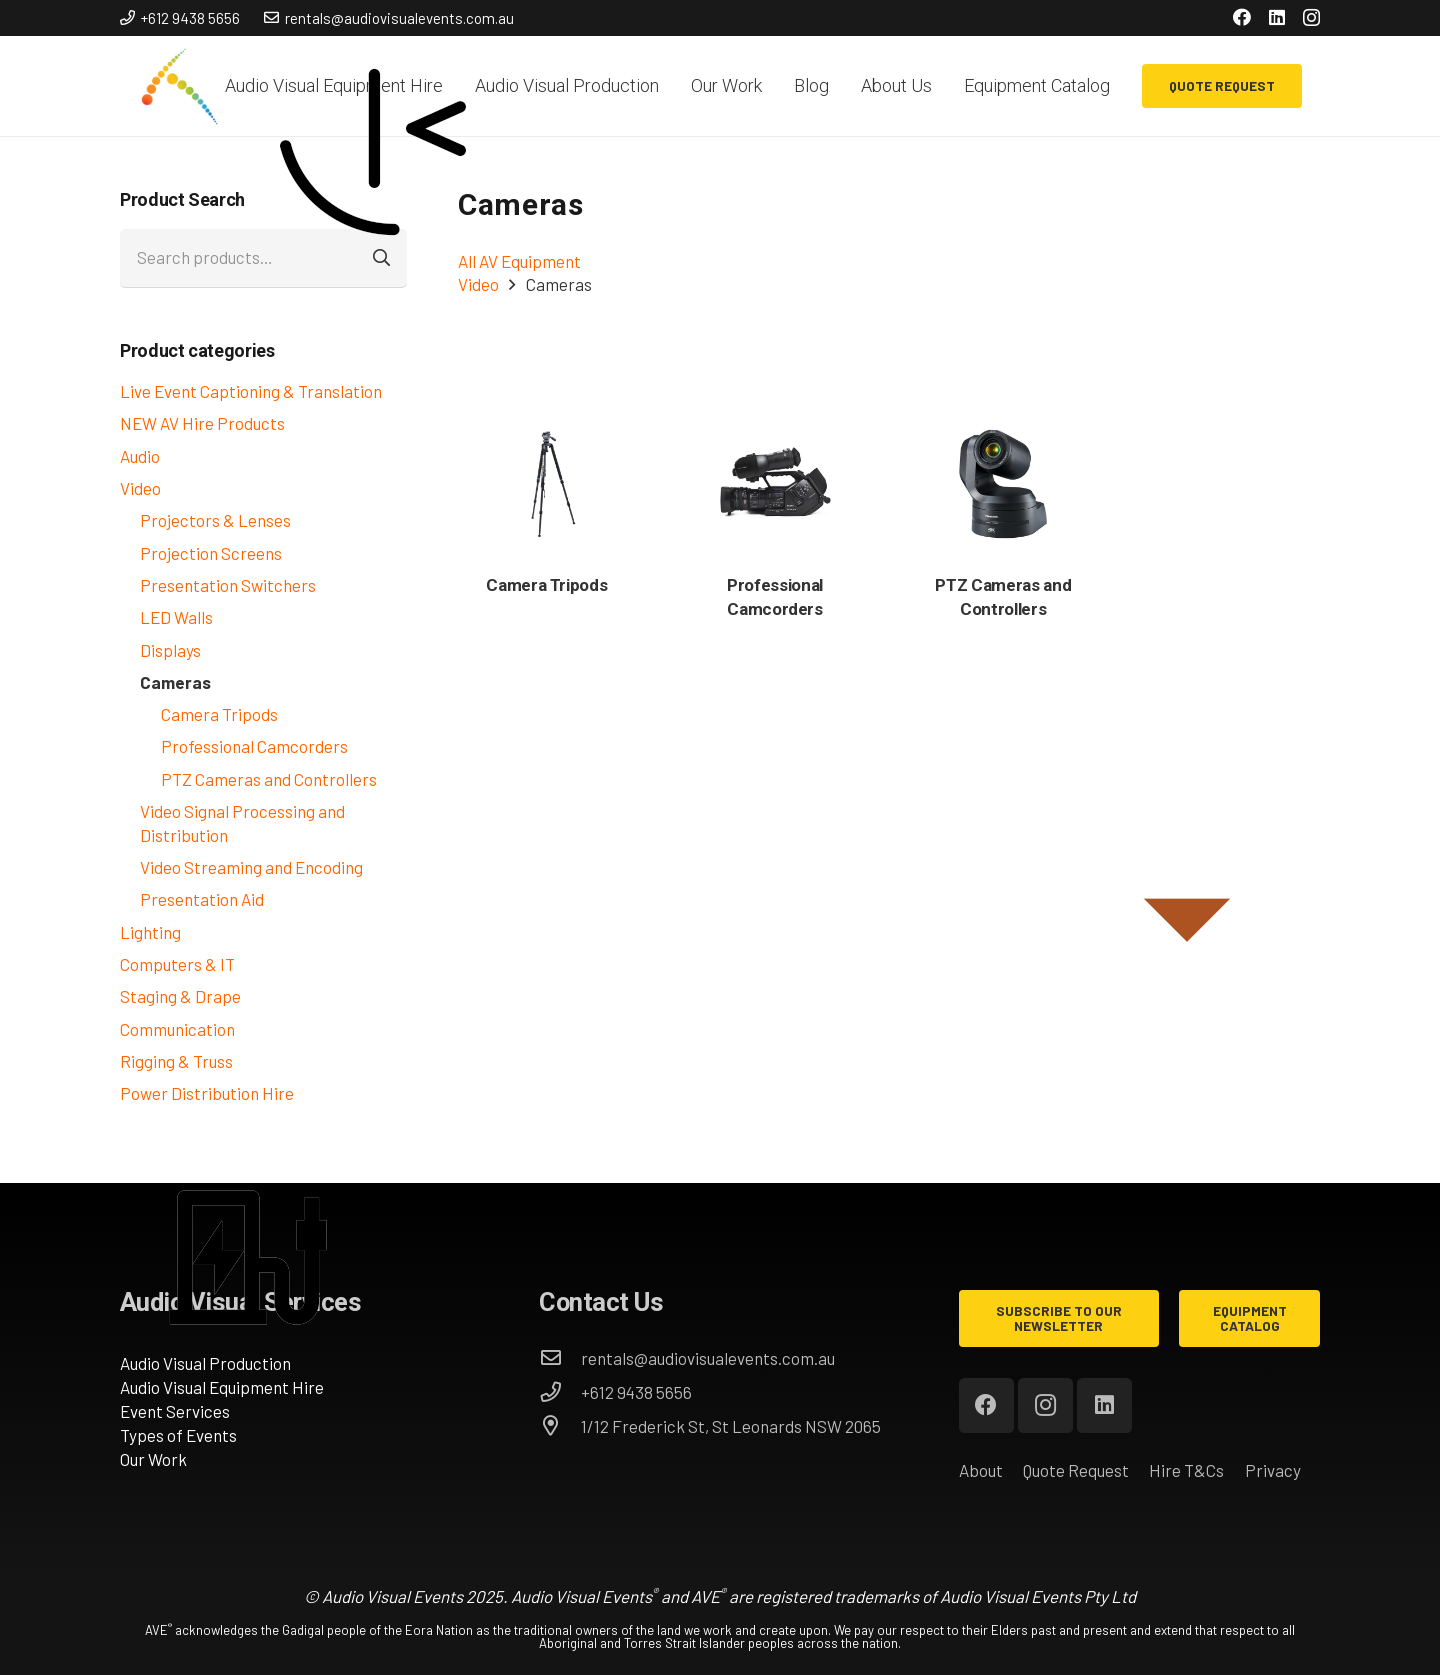  What do you see at coordinates (244, 1257) in the screenshot?
I see `find nearby EV charging stations` at bounding box center [244, 1257].